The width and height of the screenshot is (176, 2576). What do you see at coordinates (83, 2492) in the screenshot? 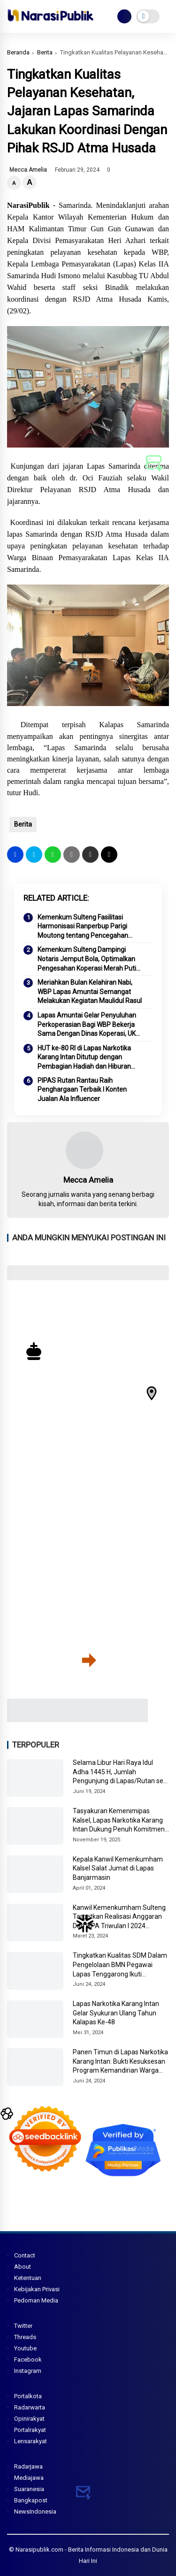
I see `send message with high priority` at bounding box center [83, 2492].